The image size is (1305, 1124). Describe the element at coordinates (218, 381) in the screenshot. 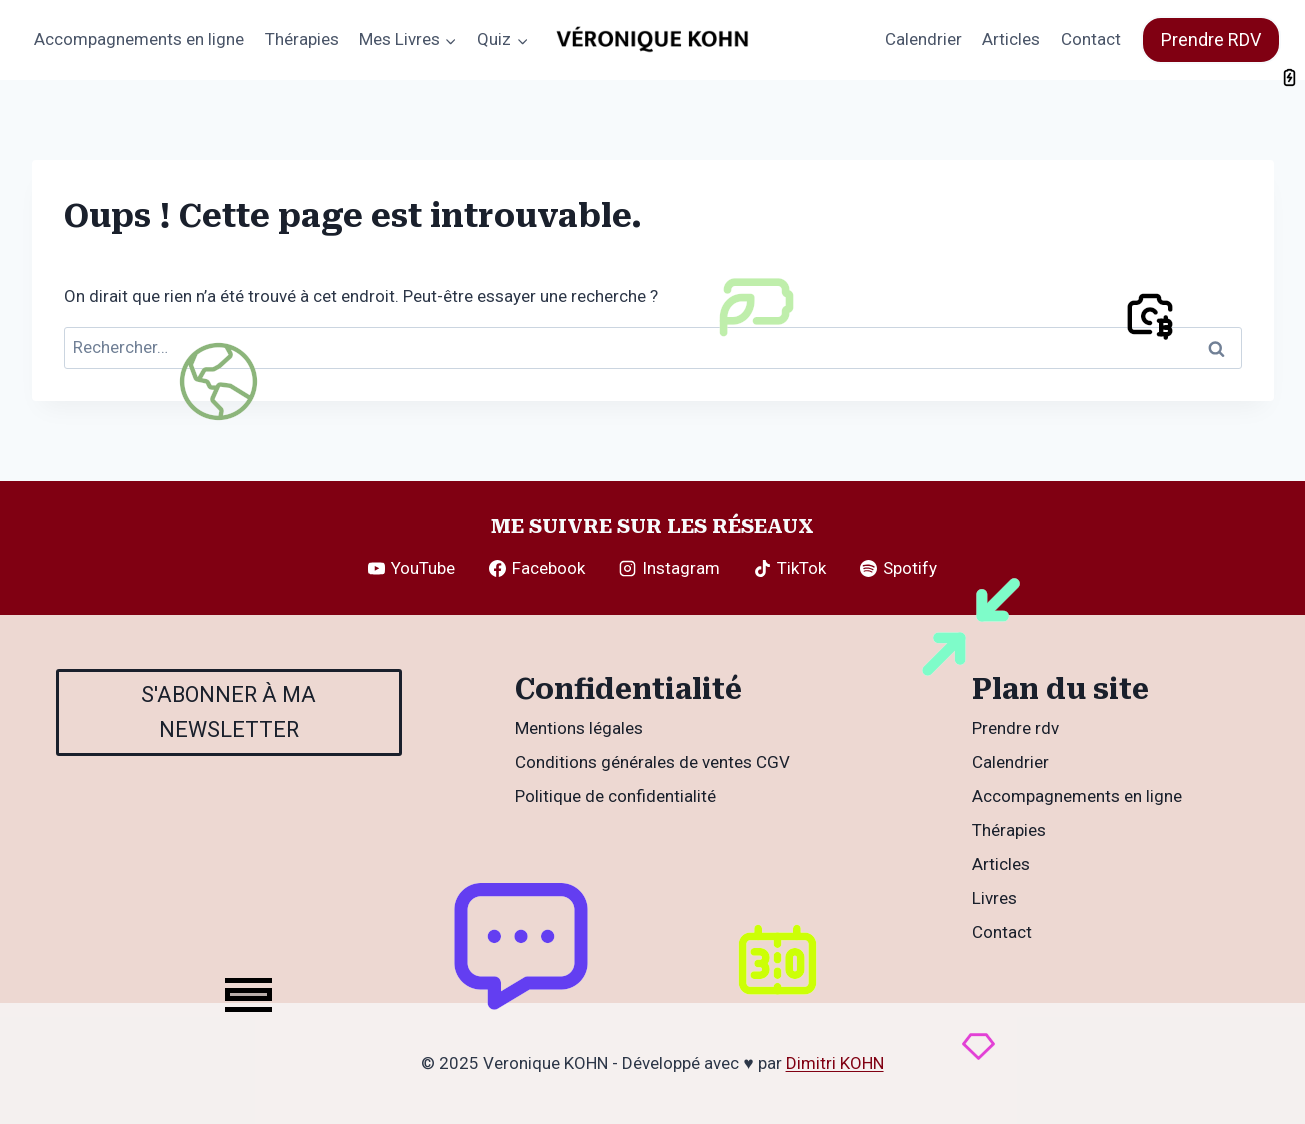

I see `switch to western hemisphere region` at that location.